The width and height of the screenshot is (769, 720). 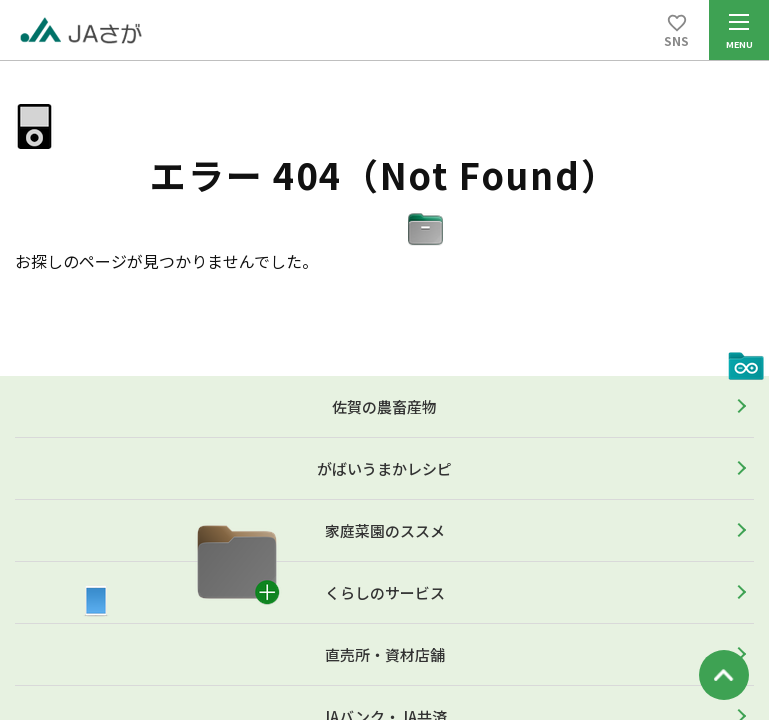 I want to click on iPod Nano device in sidebar, so click(x=34, y=126).